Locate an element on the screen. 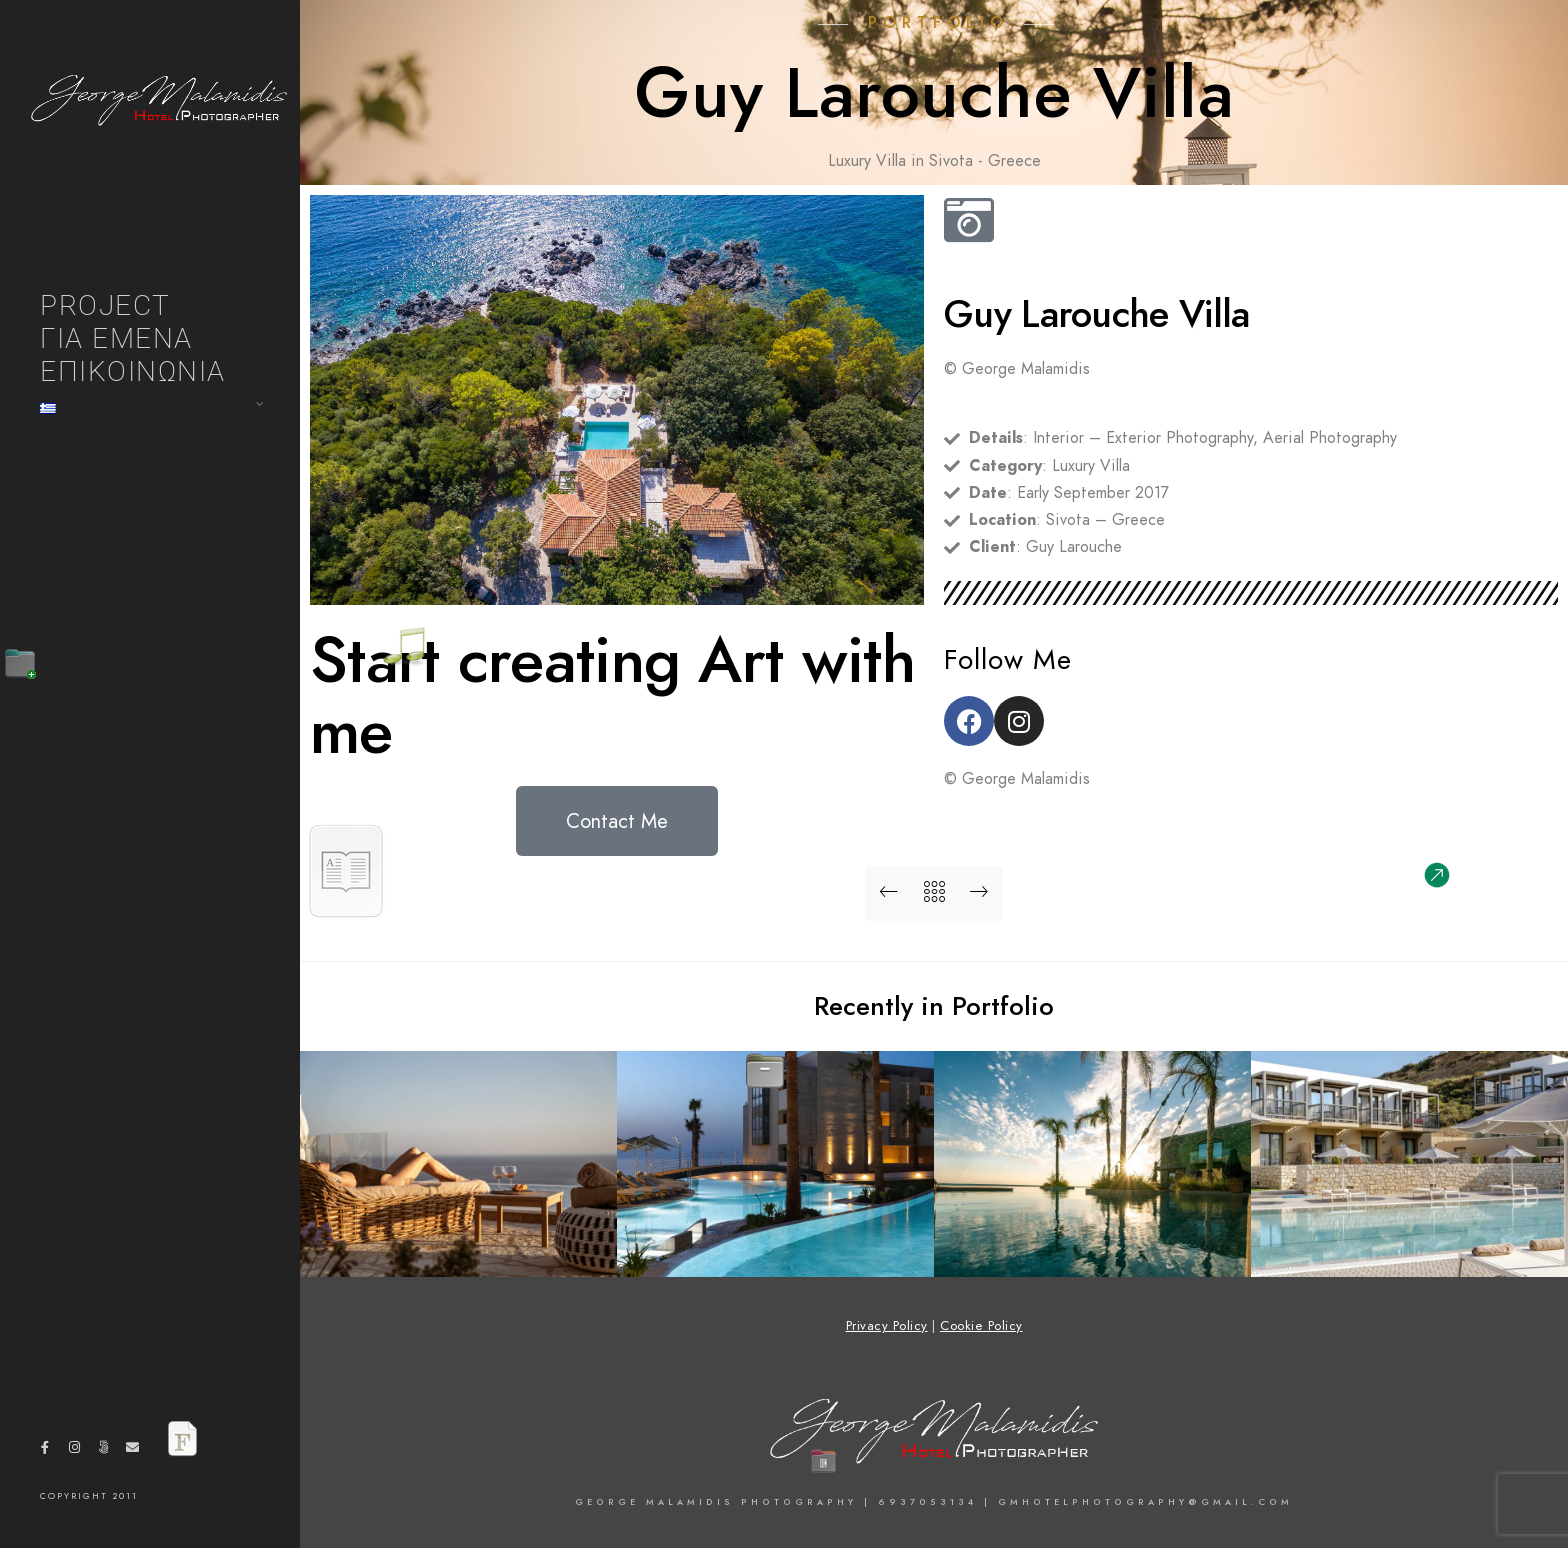  create a new folder is located at coordinates (20, 663).